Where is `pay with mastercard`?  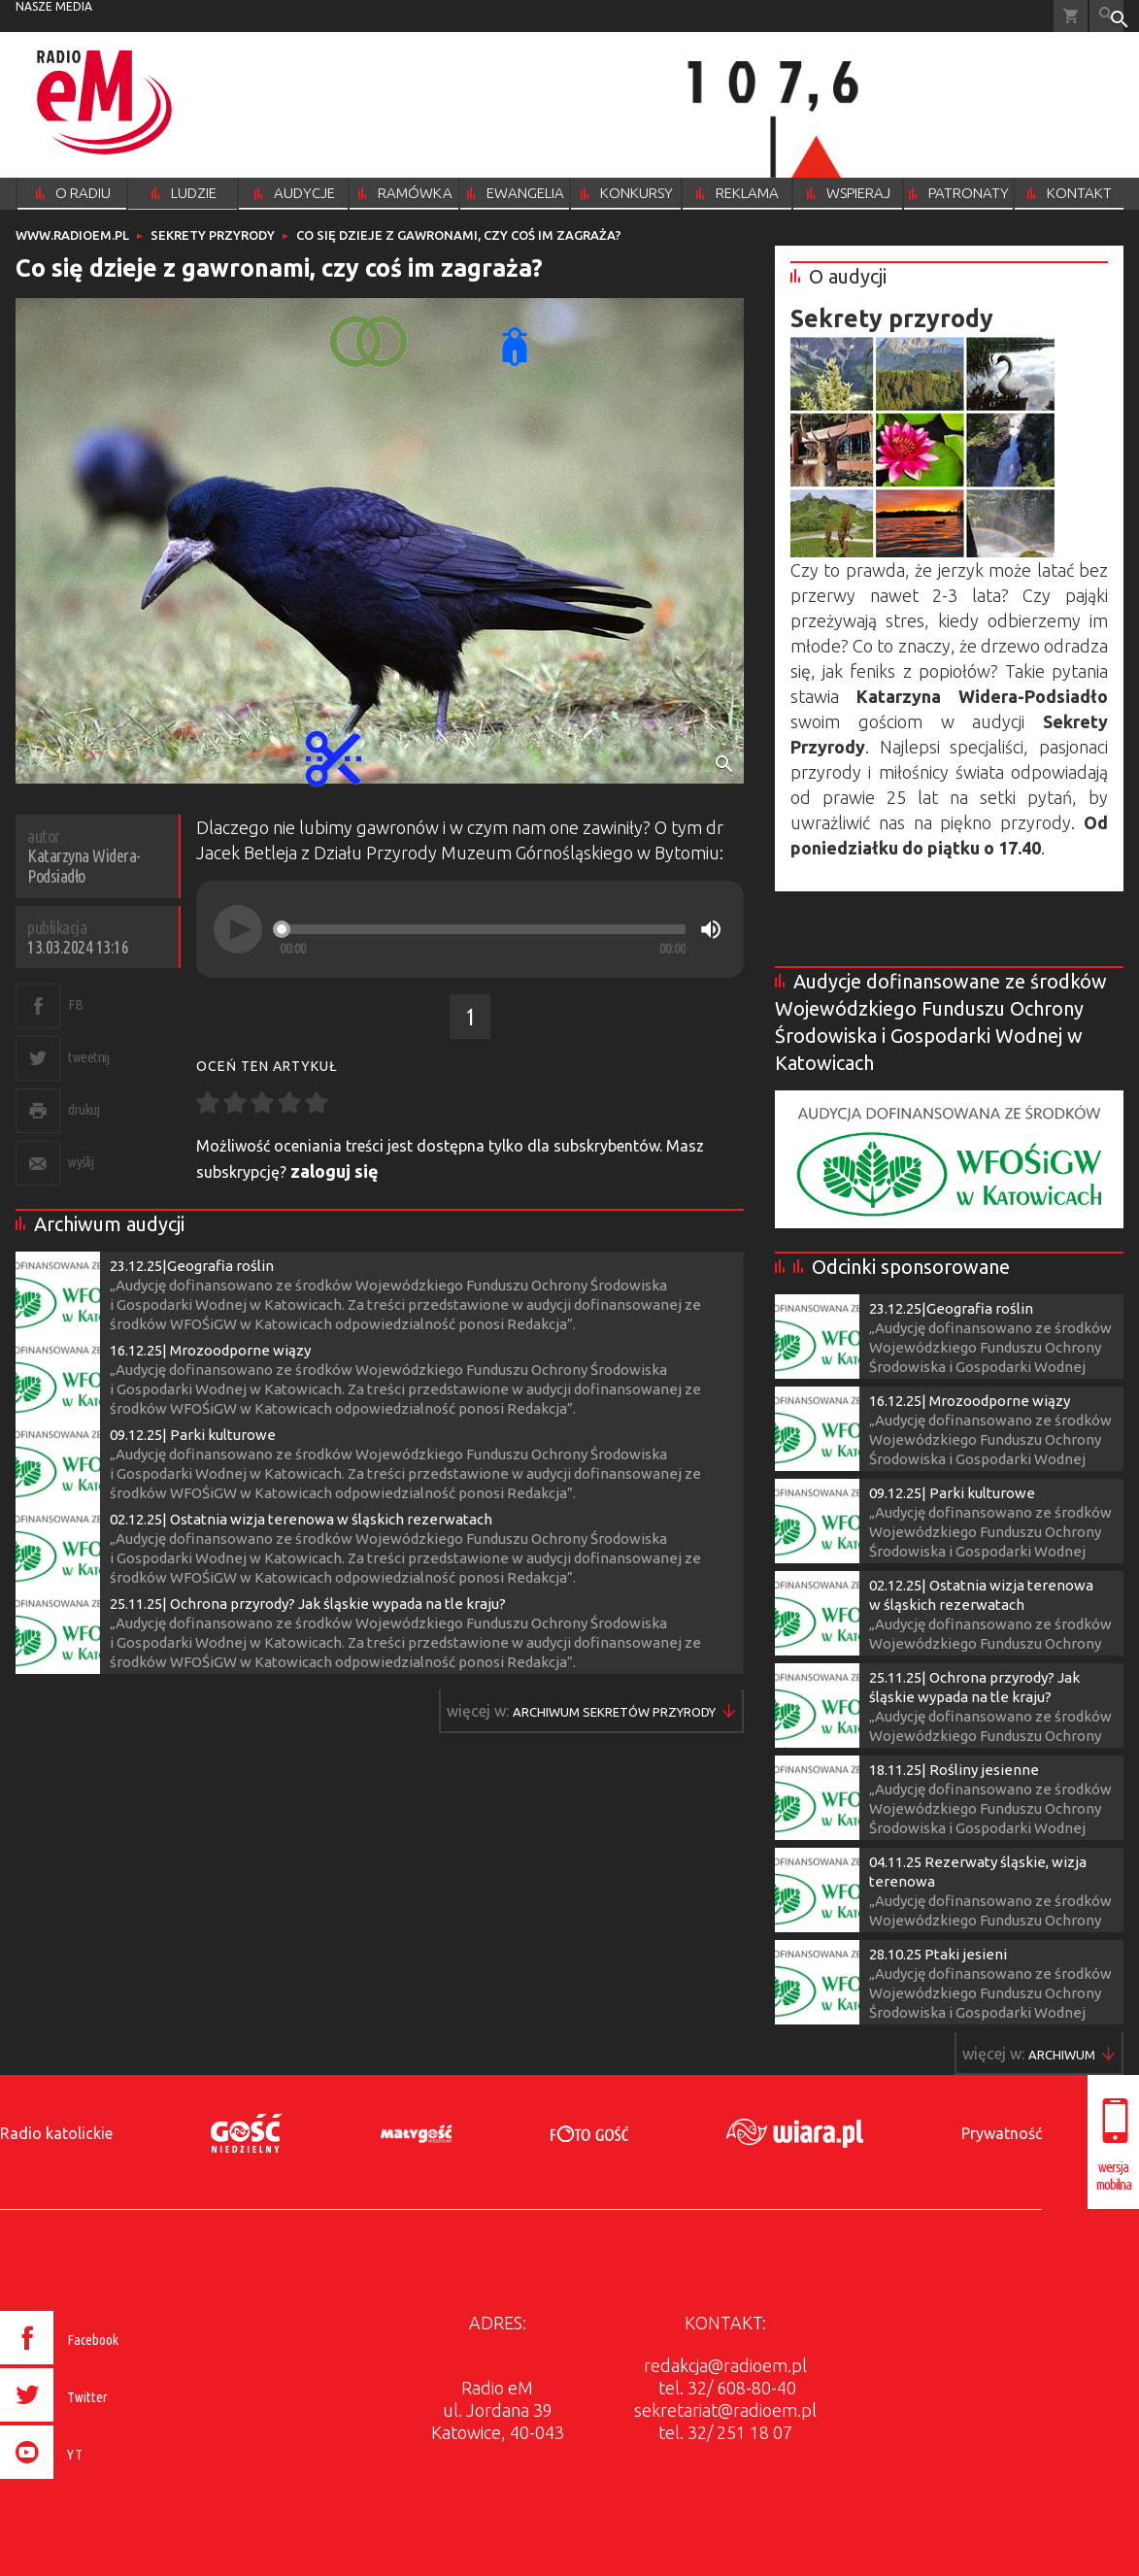 pay with mastercard is located at coordinates (368, 341).